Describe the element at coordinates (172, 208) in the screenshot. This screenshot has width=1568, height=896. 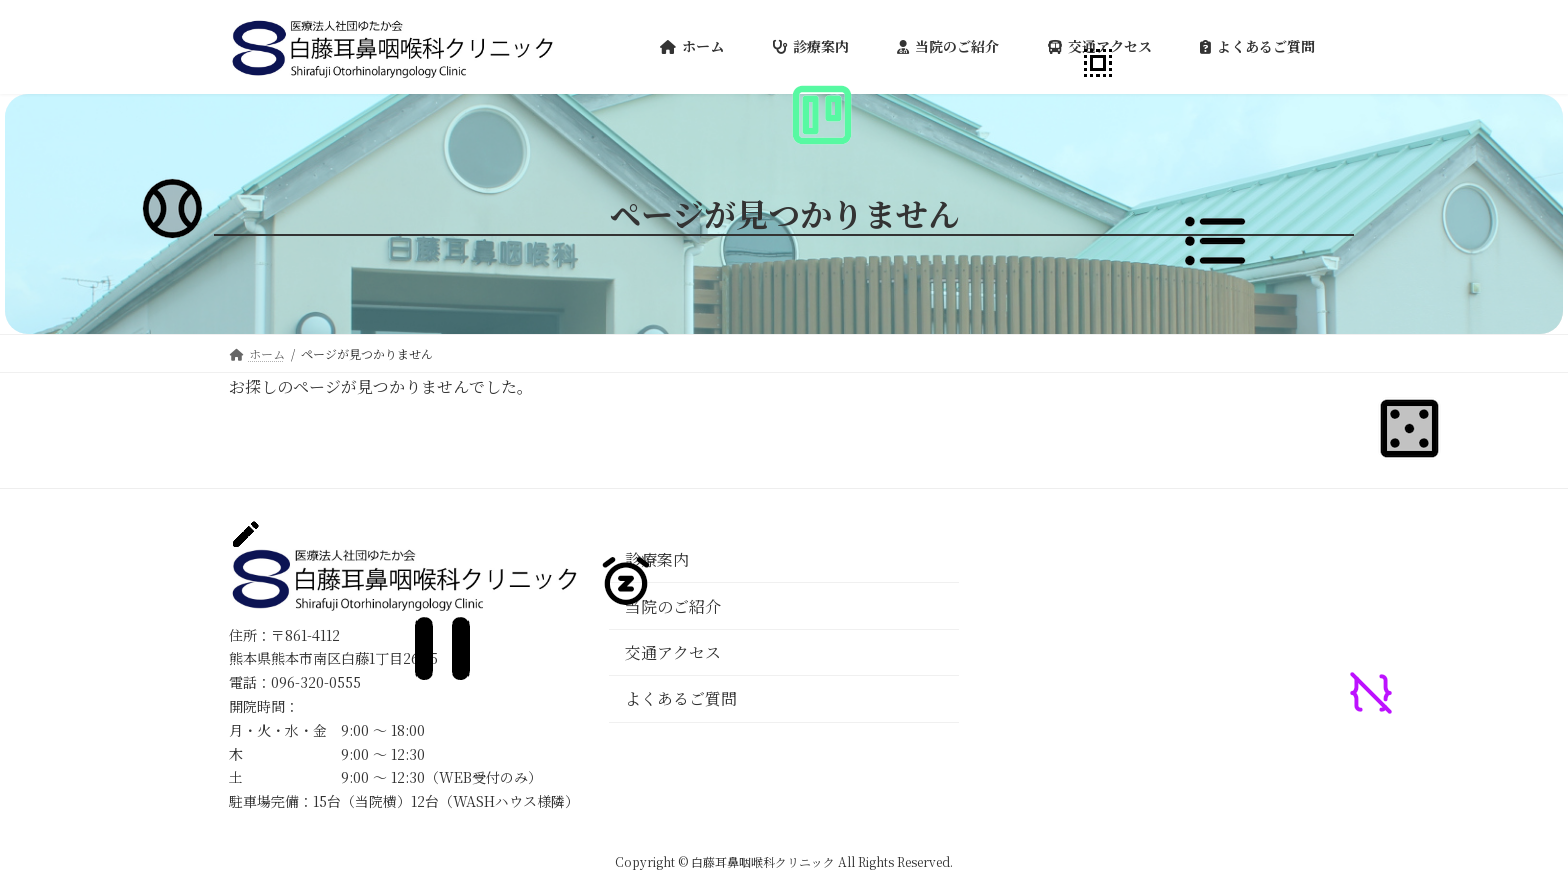
I see `access baseball scores and updates` at that location.